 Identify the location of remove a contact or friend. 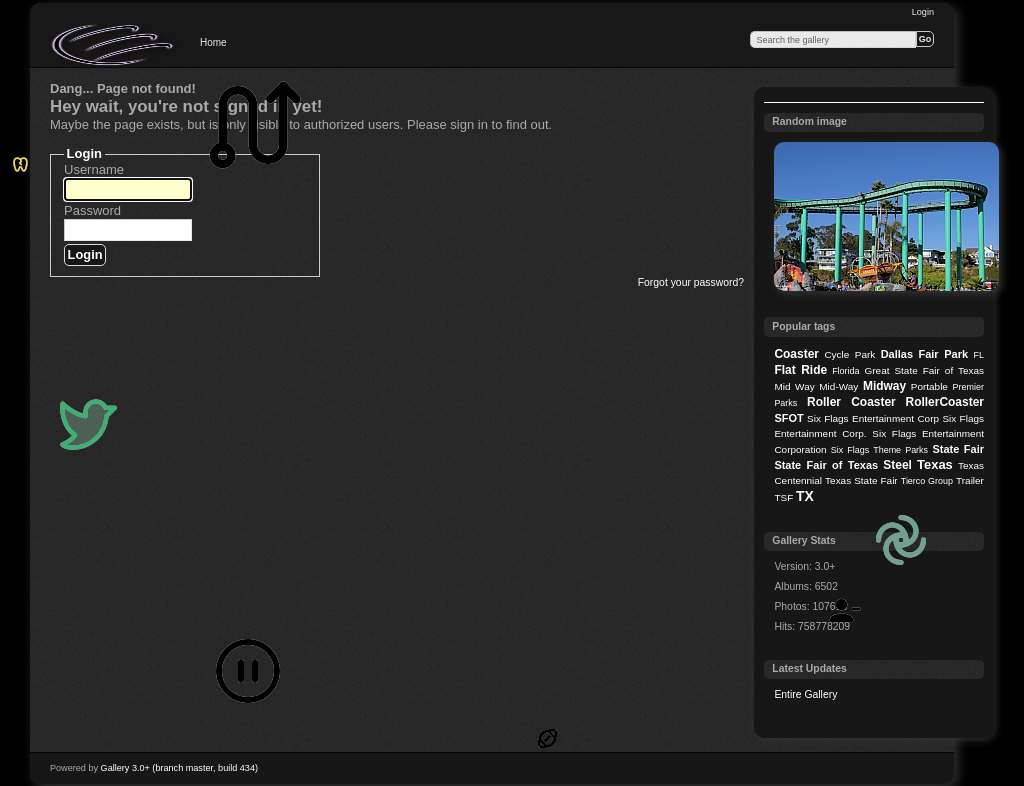
(844, 610).